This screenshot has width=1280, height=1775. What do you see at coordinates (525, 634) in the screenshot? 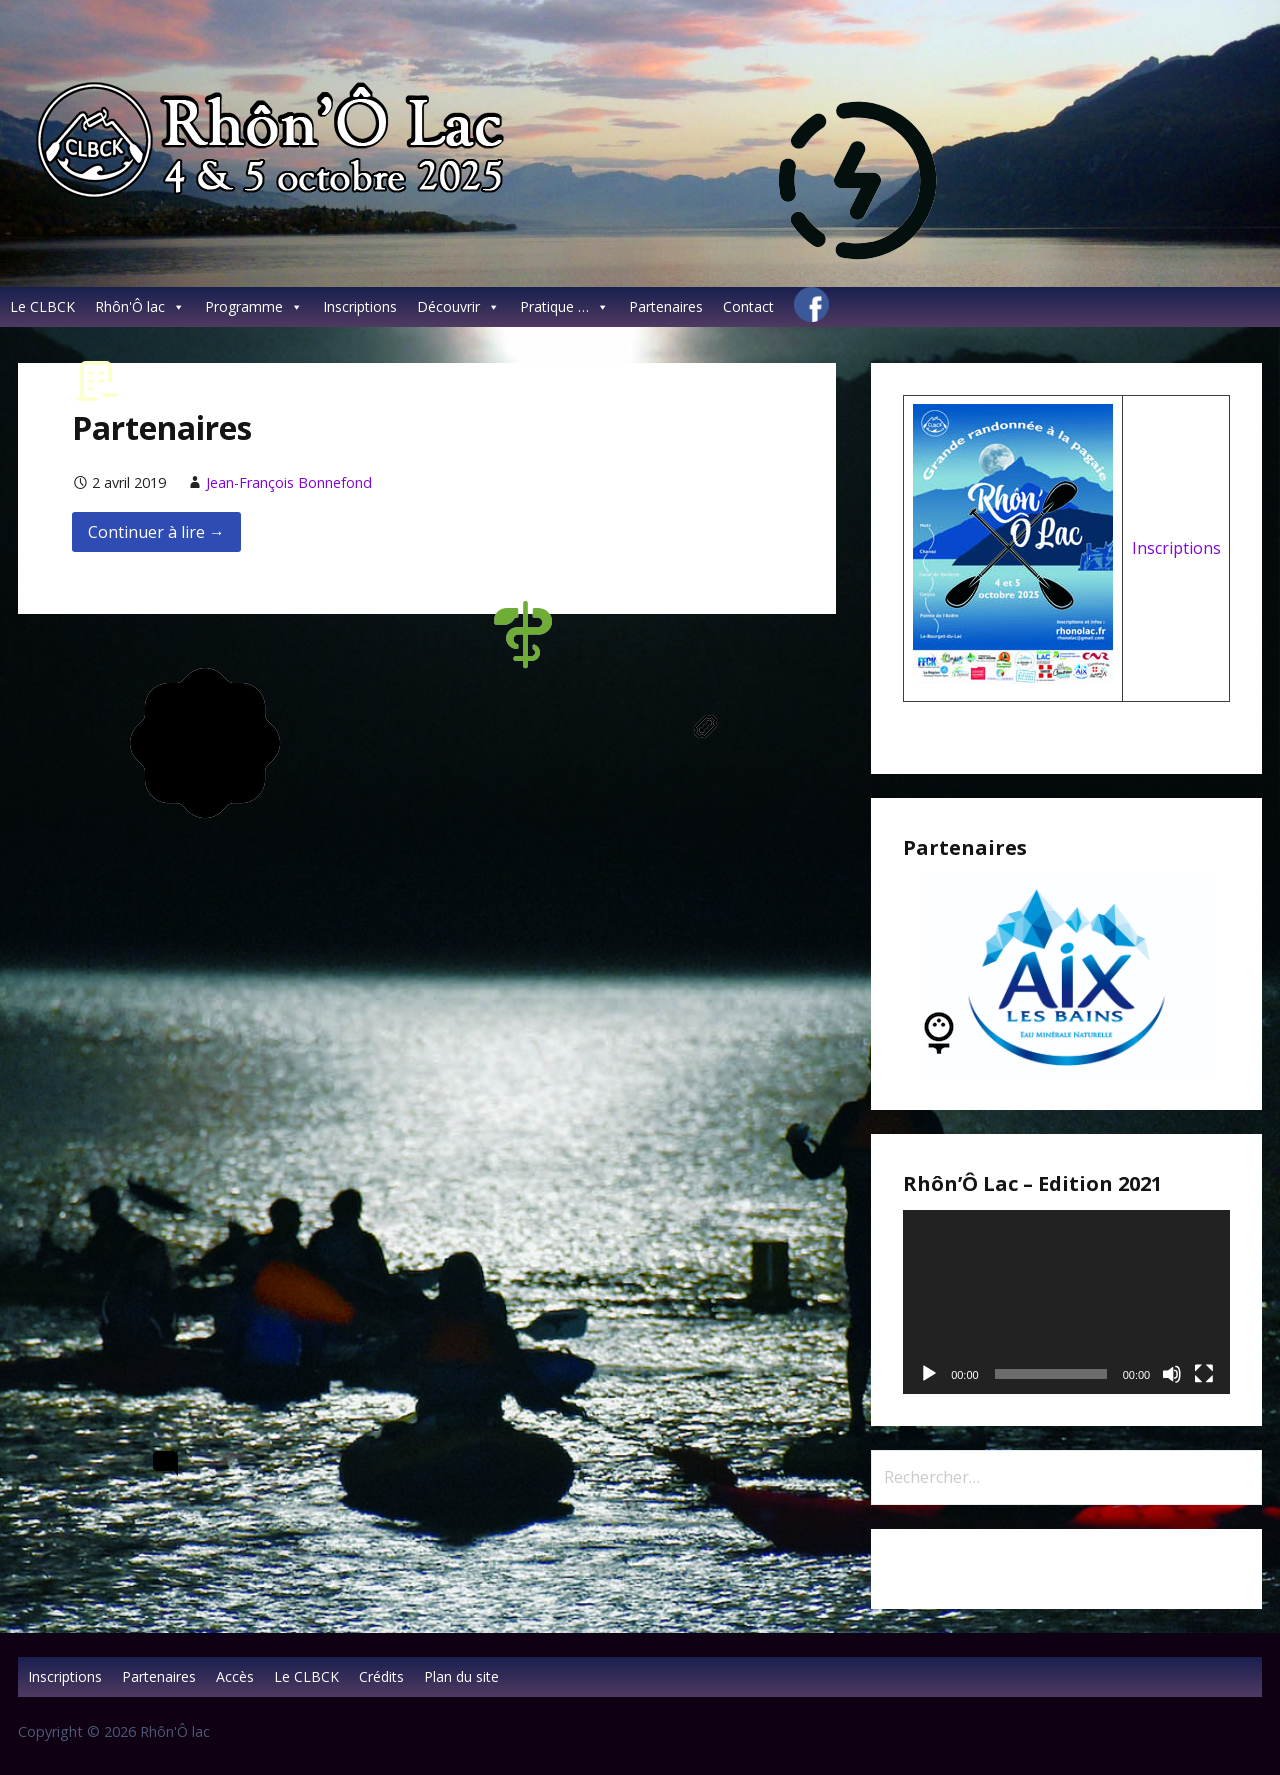
I see `access medical or healthcare services` at bounding box center [525, 634].